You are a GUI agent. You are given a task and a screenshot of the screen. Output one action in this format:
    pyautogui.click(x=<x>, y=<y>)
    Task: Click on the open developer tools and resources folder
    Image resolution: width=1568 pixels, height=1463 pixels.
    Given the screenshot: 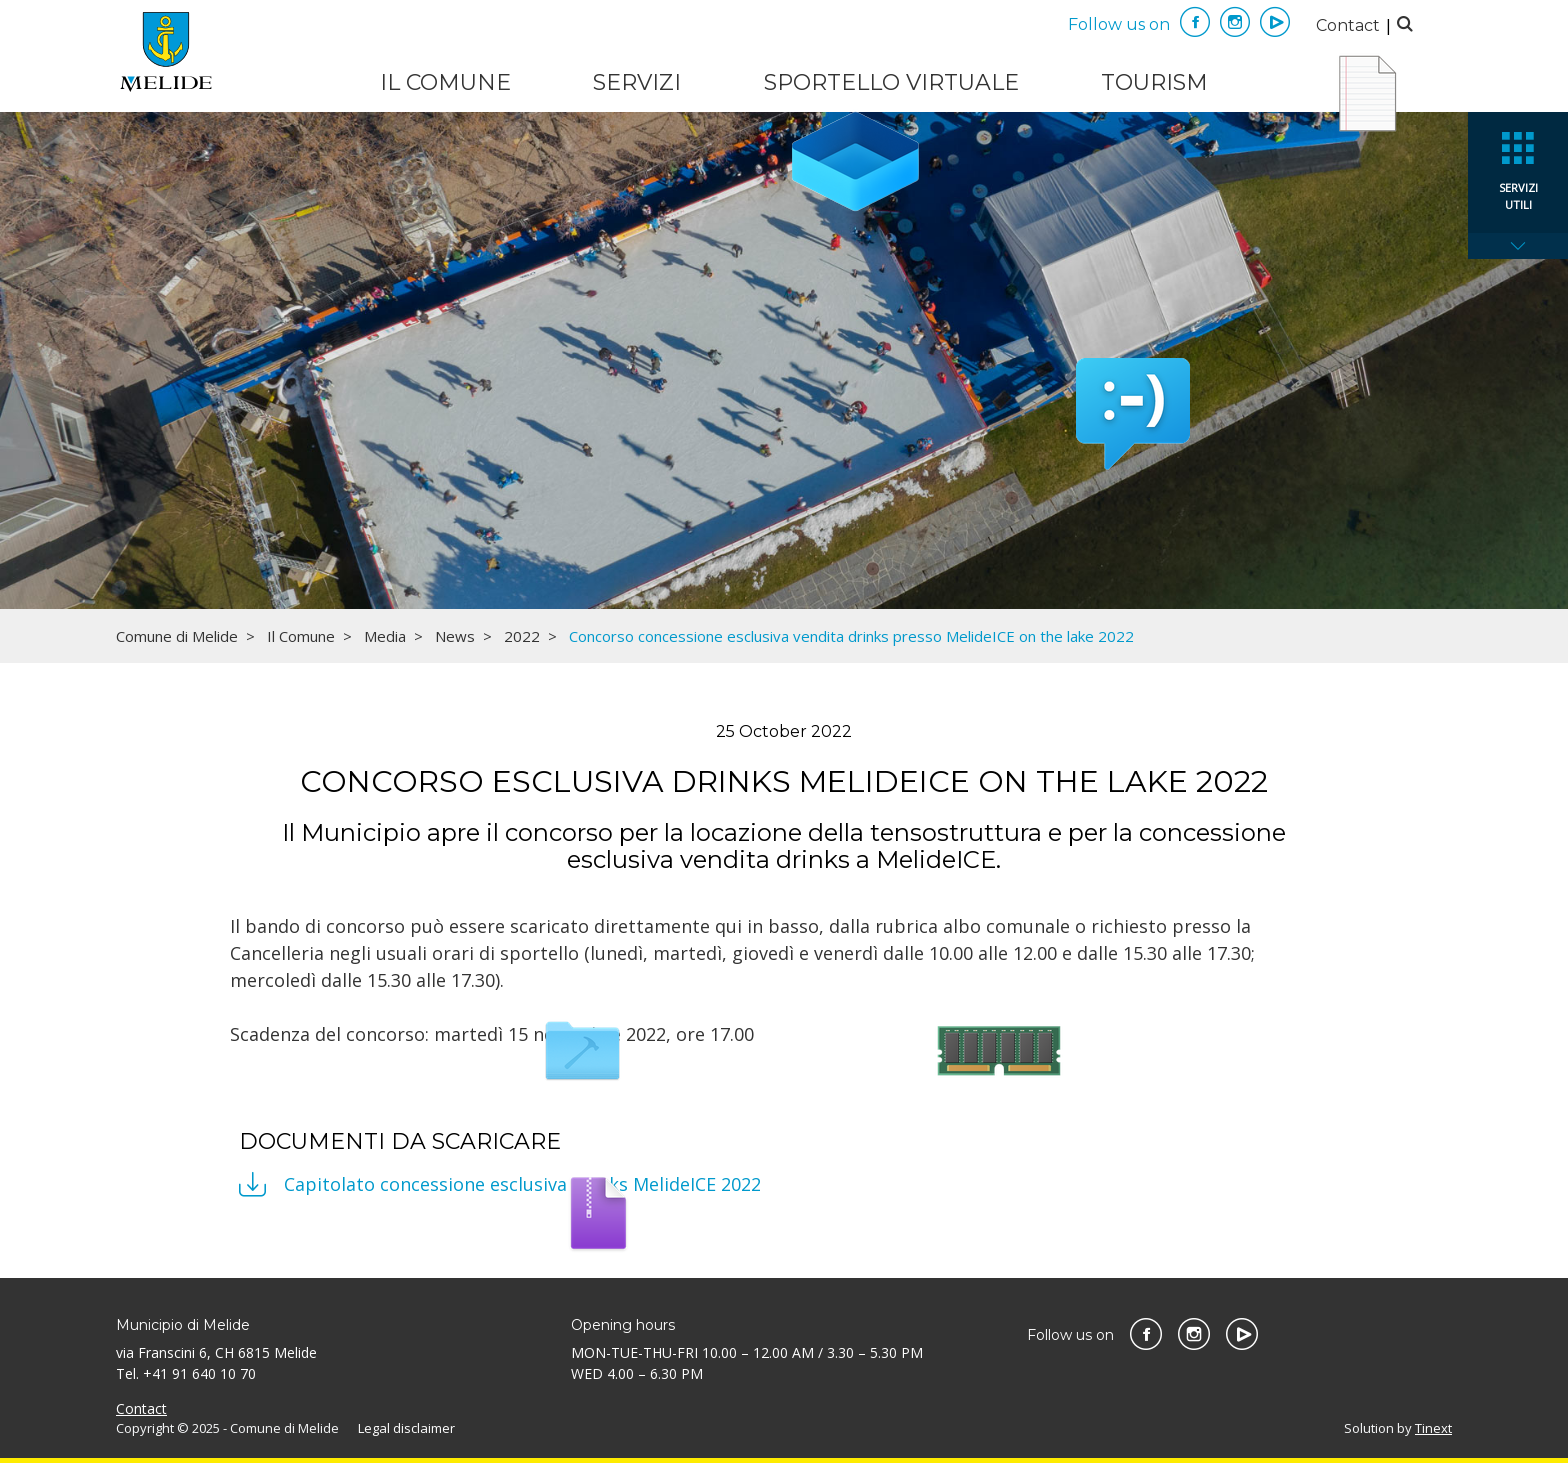 What is the action you would take?
    pyautogui.click(x=582, y=1050)
    